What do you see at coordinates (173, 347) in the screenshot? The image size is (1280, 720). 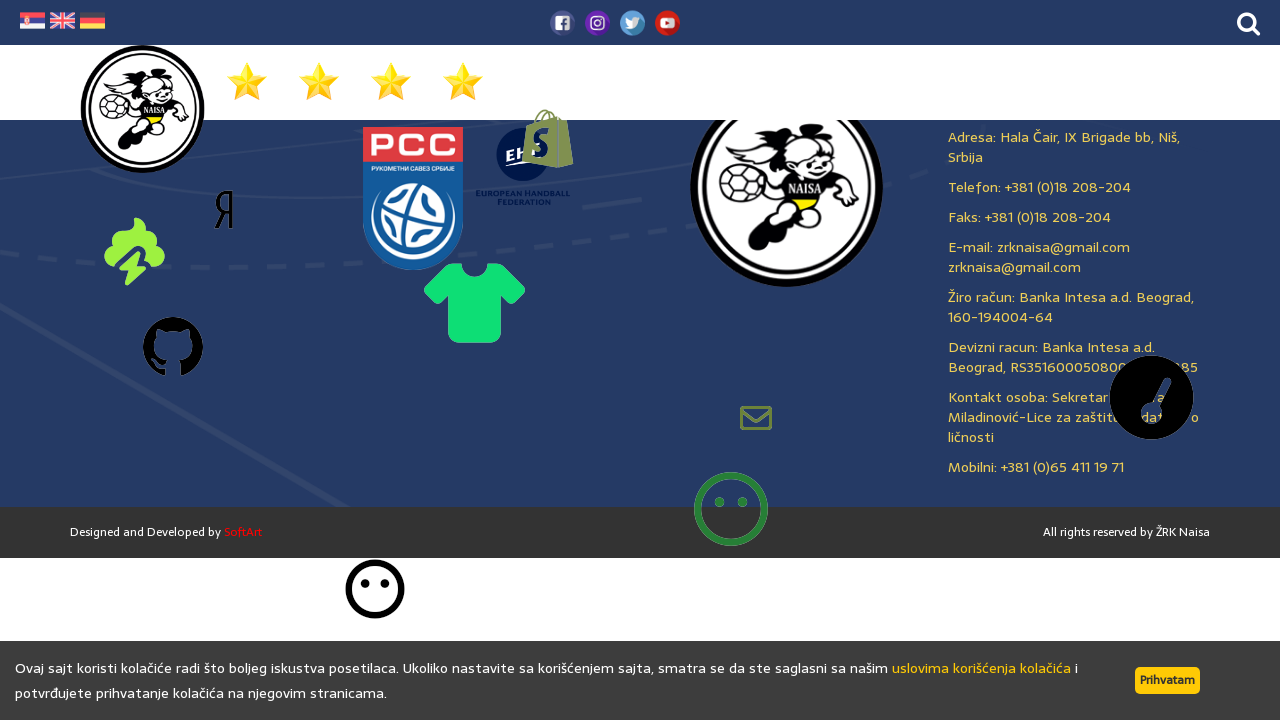 I see `view project on github` at bounding box center [173, 347].